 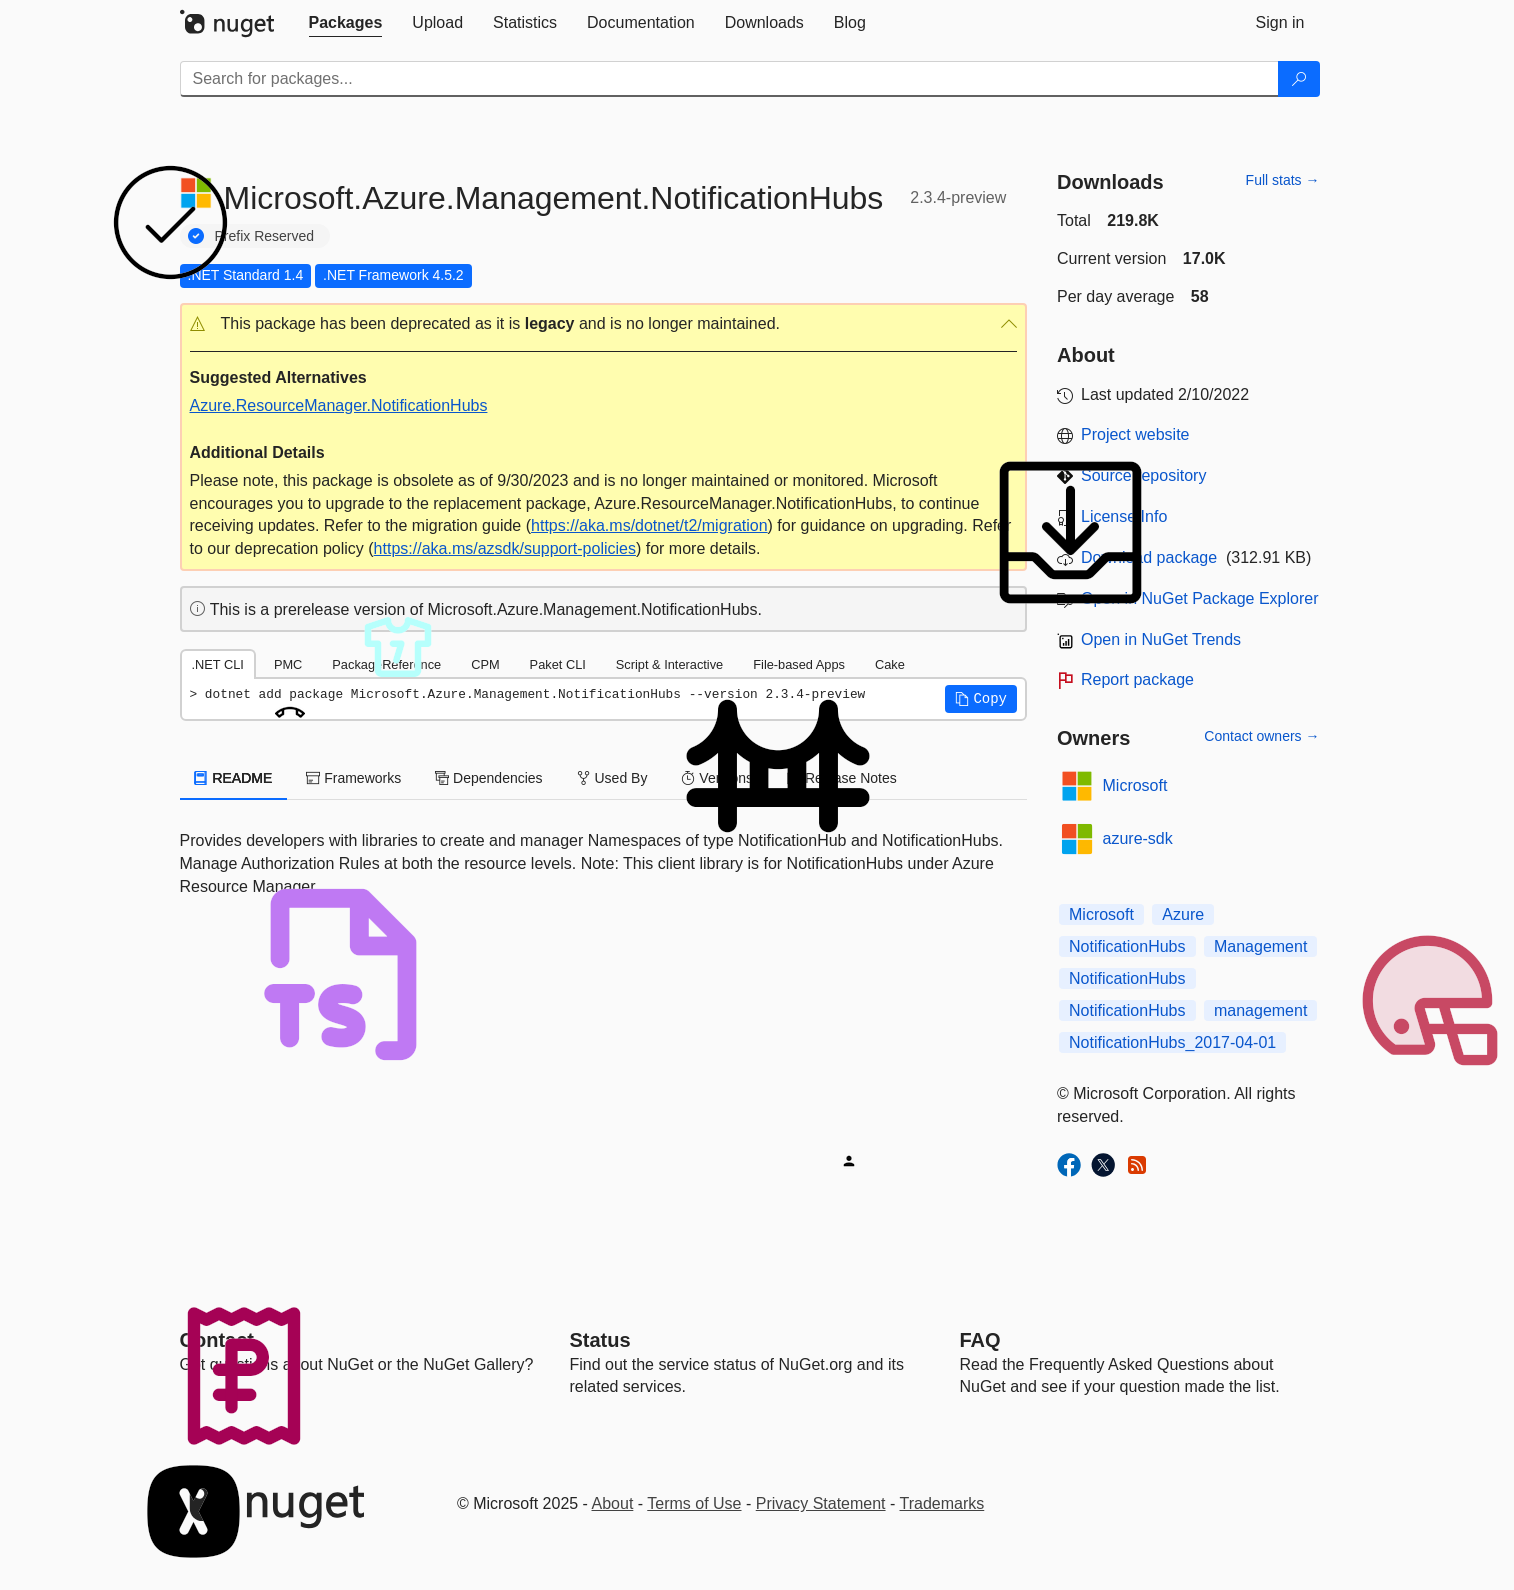 I want to click on view your profile, so click(x=849, y=1161).